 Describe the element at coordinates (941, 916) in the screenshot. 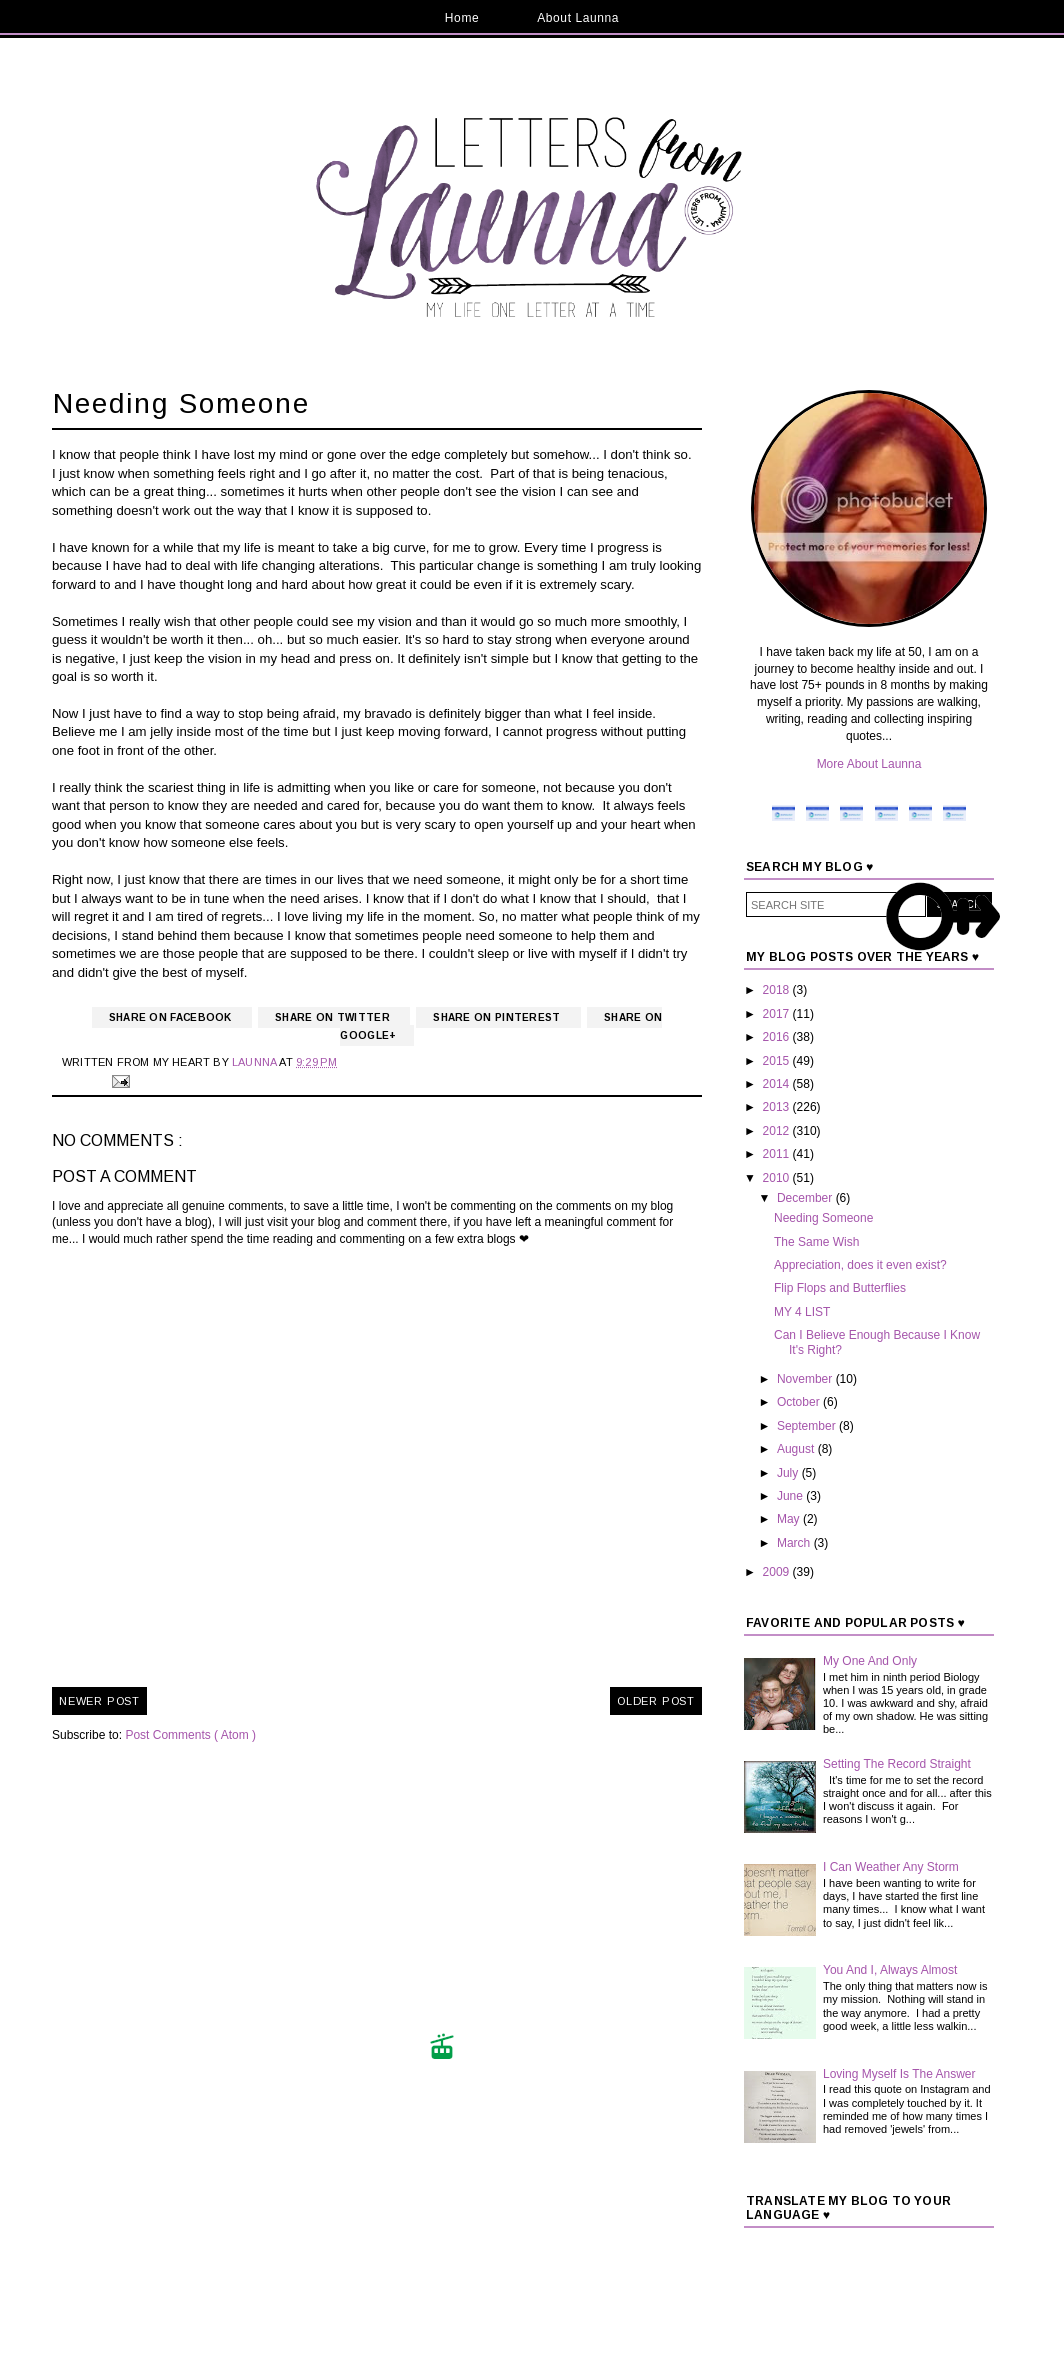

I see `indicates male gender with external attraction symbol` at that location.